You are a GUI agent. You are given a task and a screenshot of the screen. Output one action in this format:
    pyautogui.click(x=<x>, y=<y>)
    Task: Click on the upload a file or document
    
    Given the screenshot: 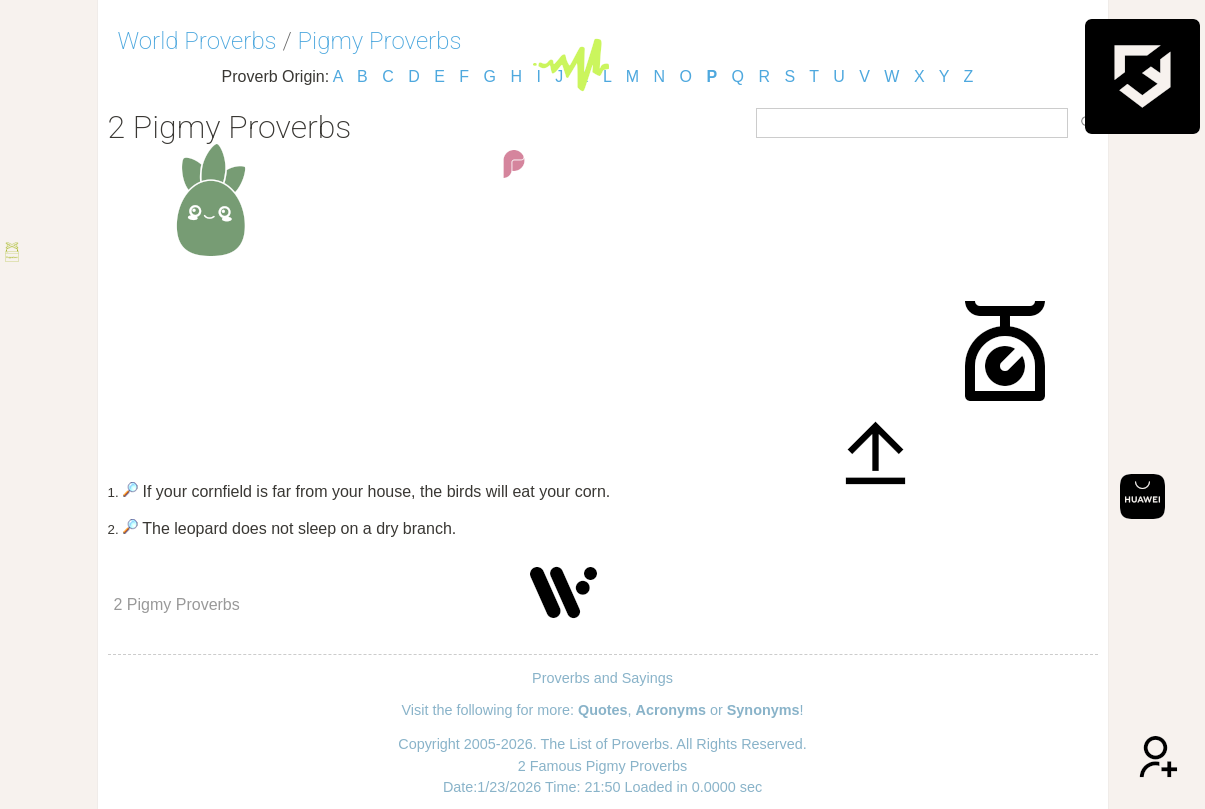 What is the action you would take?
    pyautogui.click(x=875, y=454)
    